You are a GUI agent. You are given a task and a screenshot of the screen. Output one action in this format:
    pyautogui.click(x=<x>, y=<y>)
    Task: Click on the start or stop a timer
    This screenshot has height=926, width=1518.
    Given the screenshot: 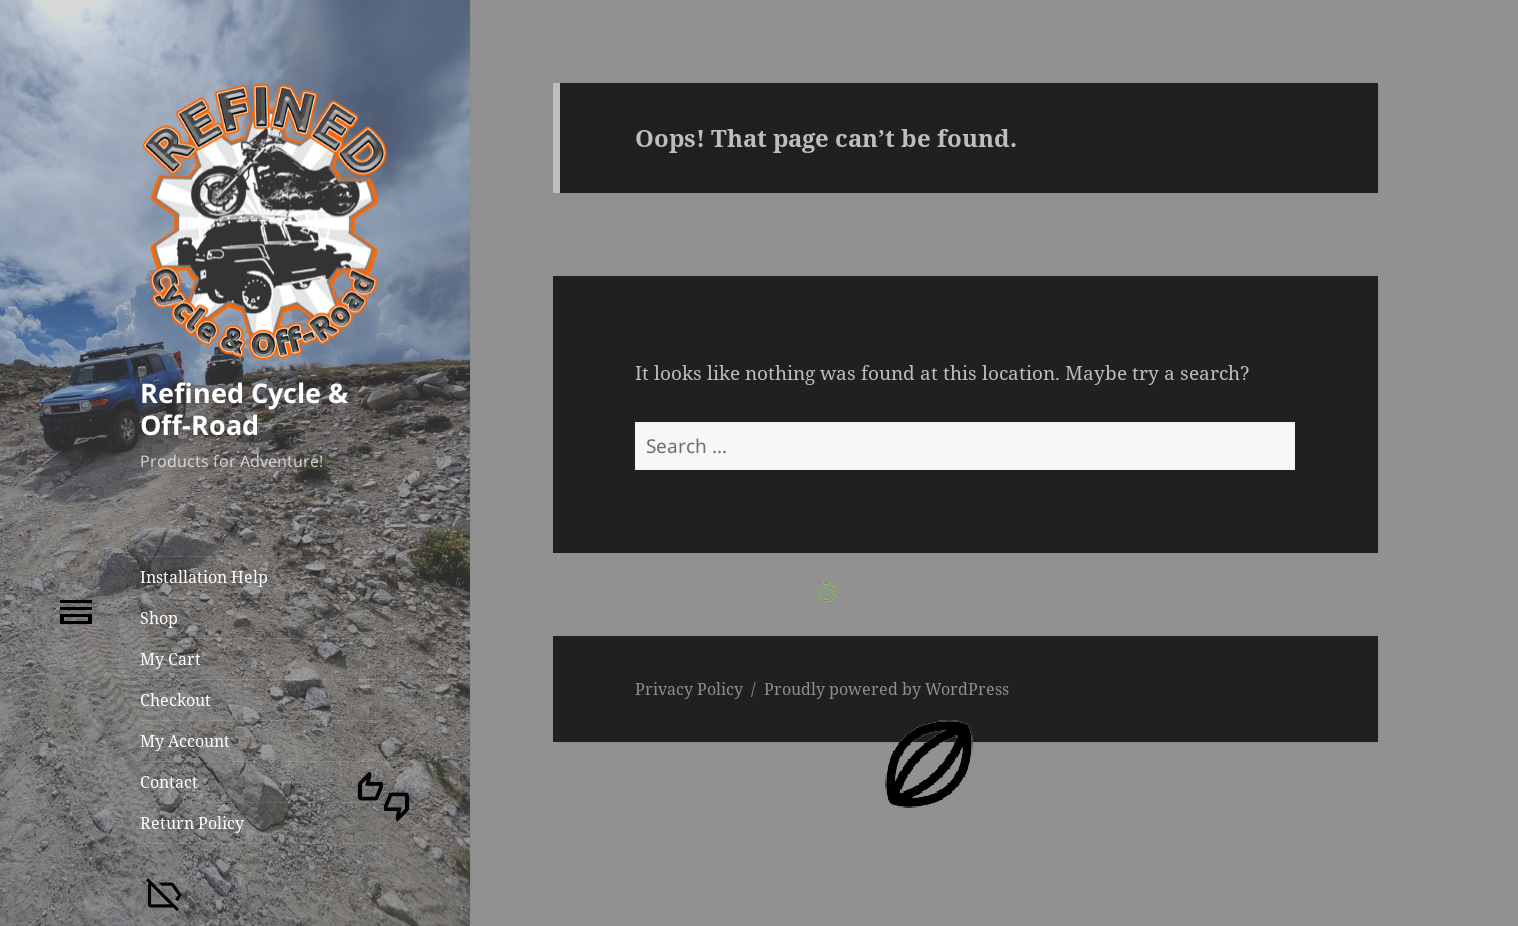 What is the action you would take?
    pyautogui.click(x=826, y=592)
    